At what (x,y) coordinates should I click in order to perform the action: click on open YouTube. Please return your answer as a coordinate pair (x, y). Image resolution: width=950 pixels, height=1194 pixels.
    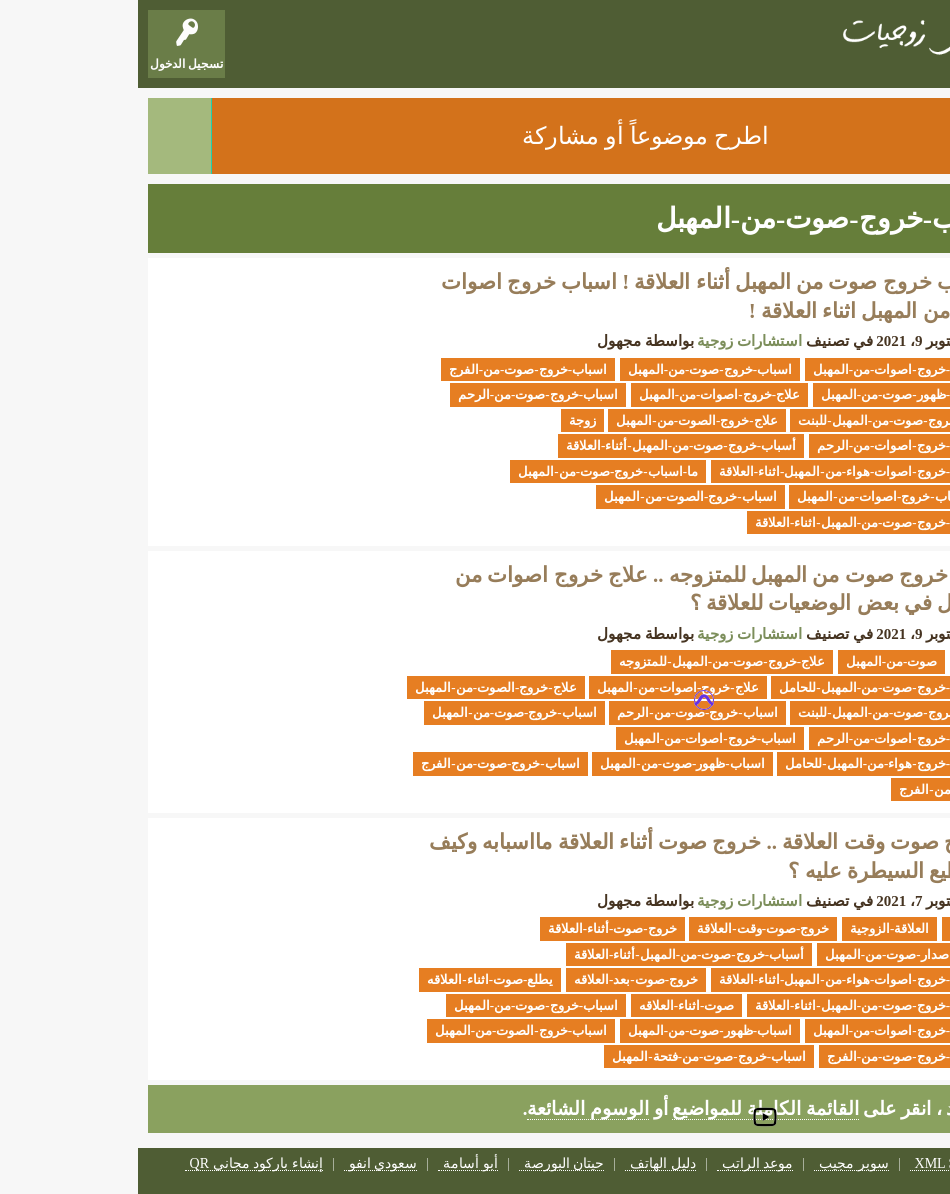
    Looking at the image, I should click on (765, 1117).